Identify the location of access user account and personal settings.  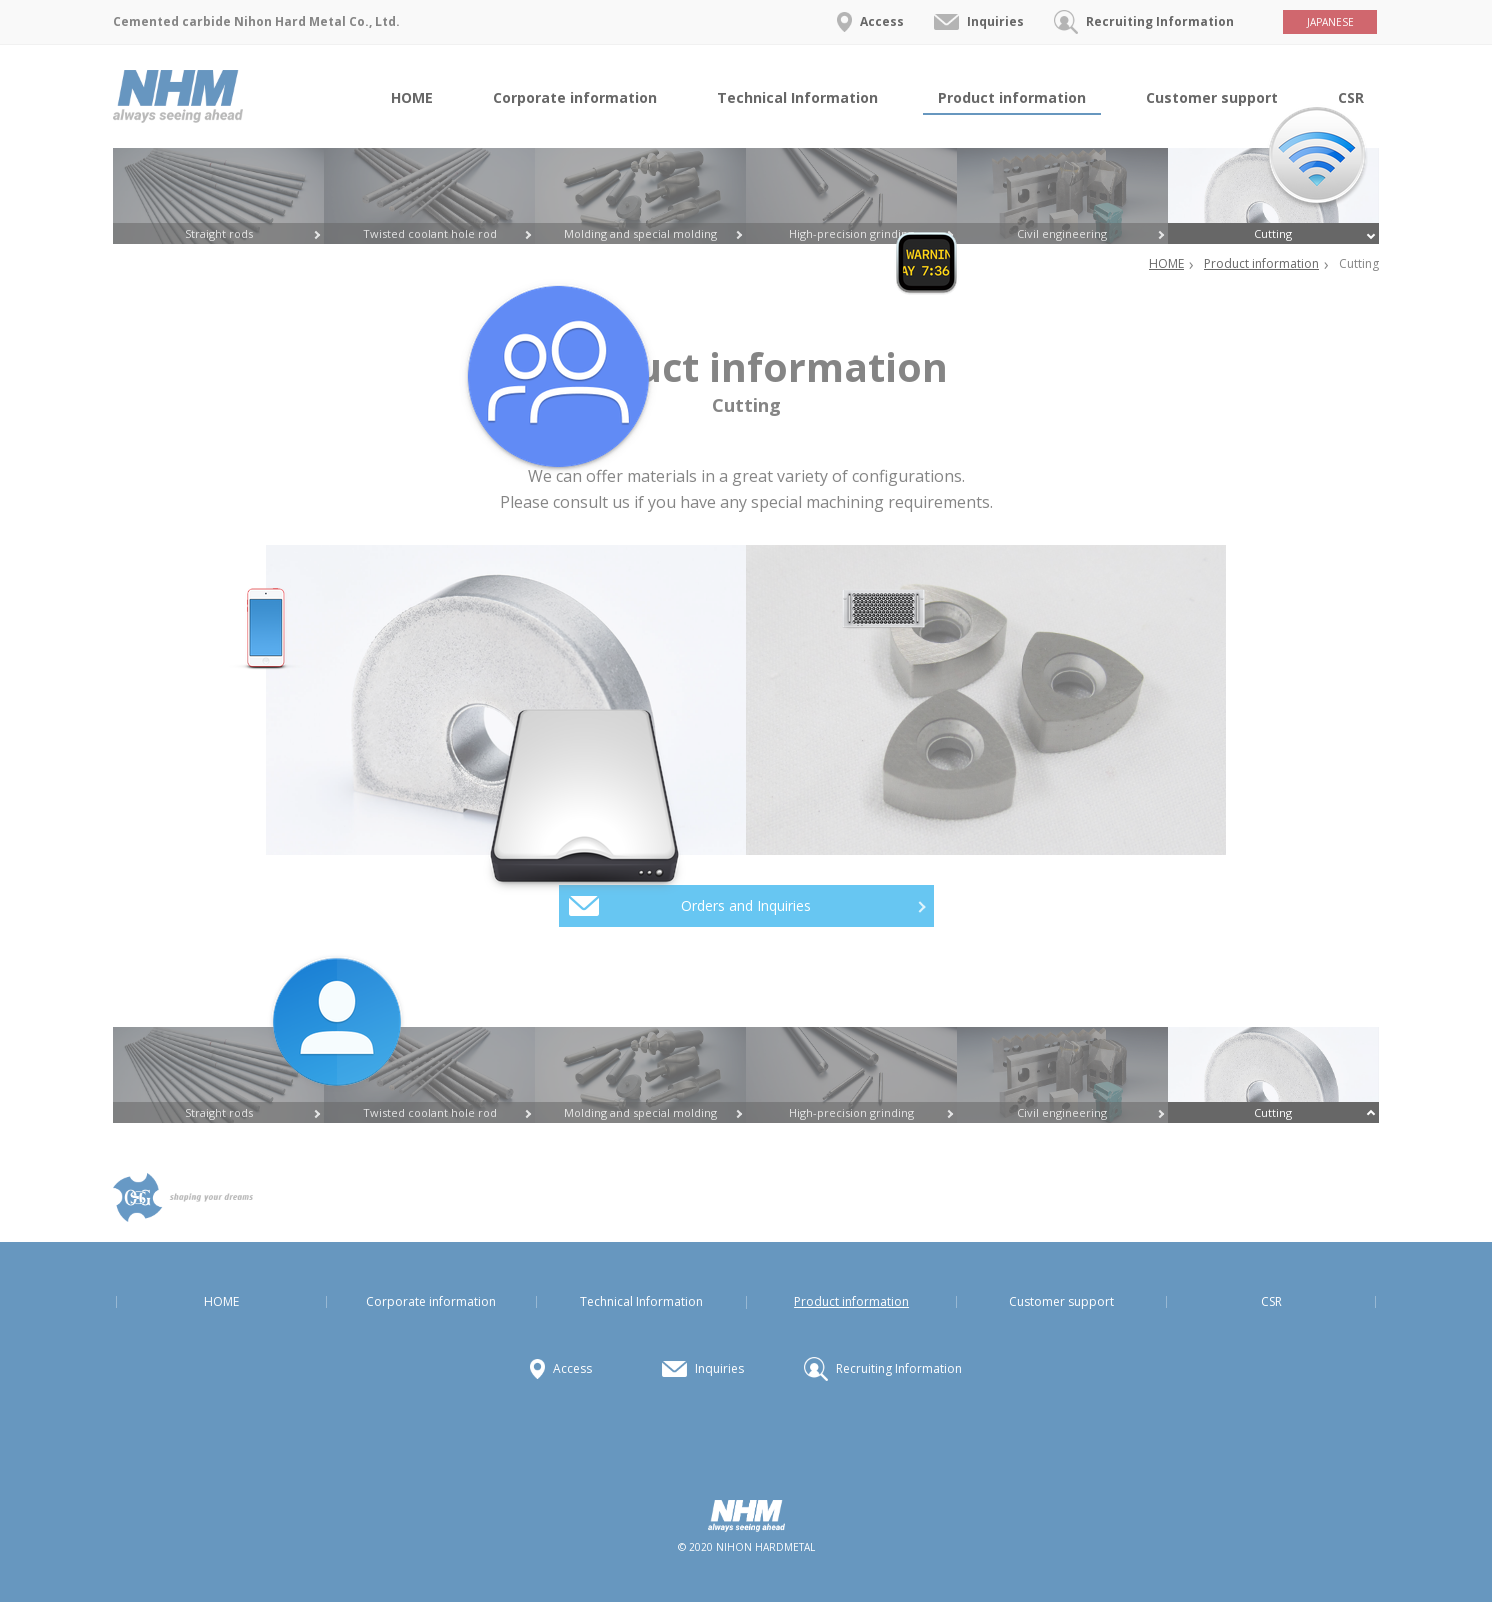
(558, 376).